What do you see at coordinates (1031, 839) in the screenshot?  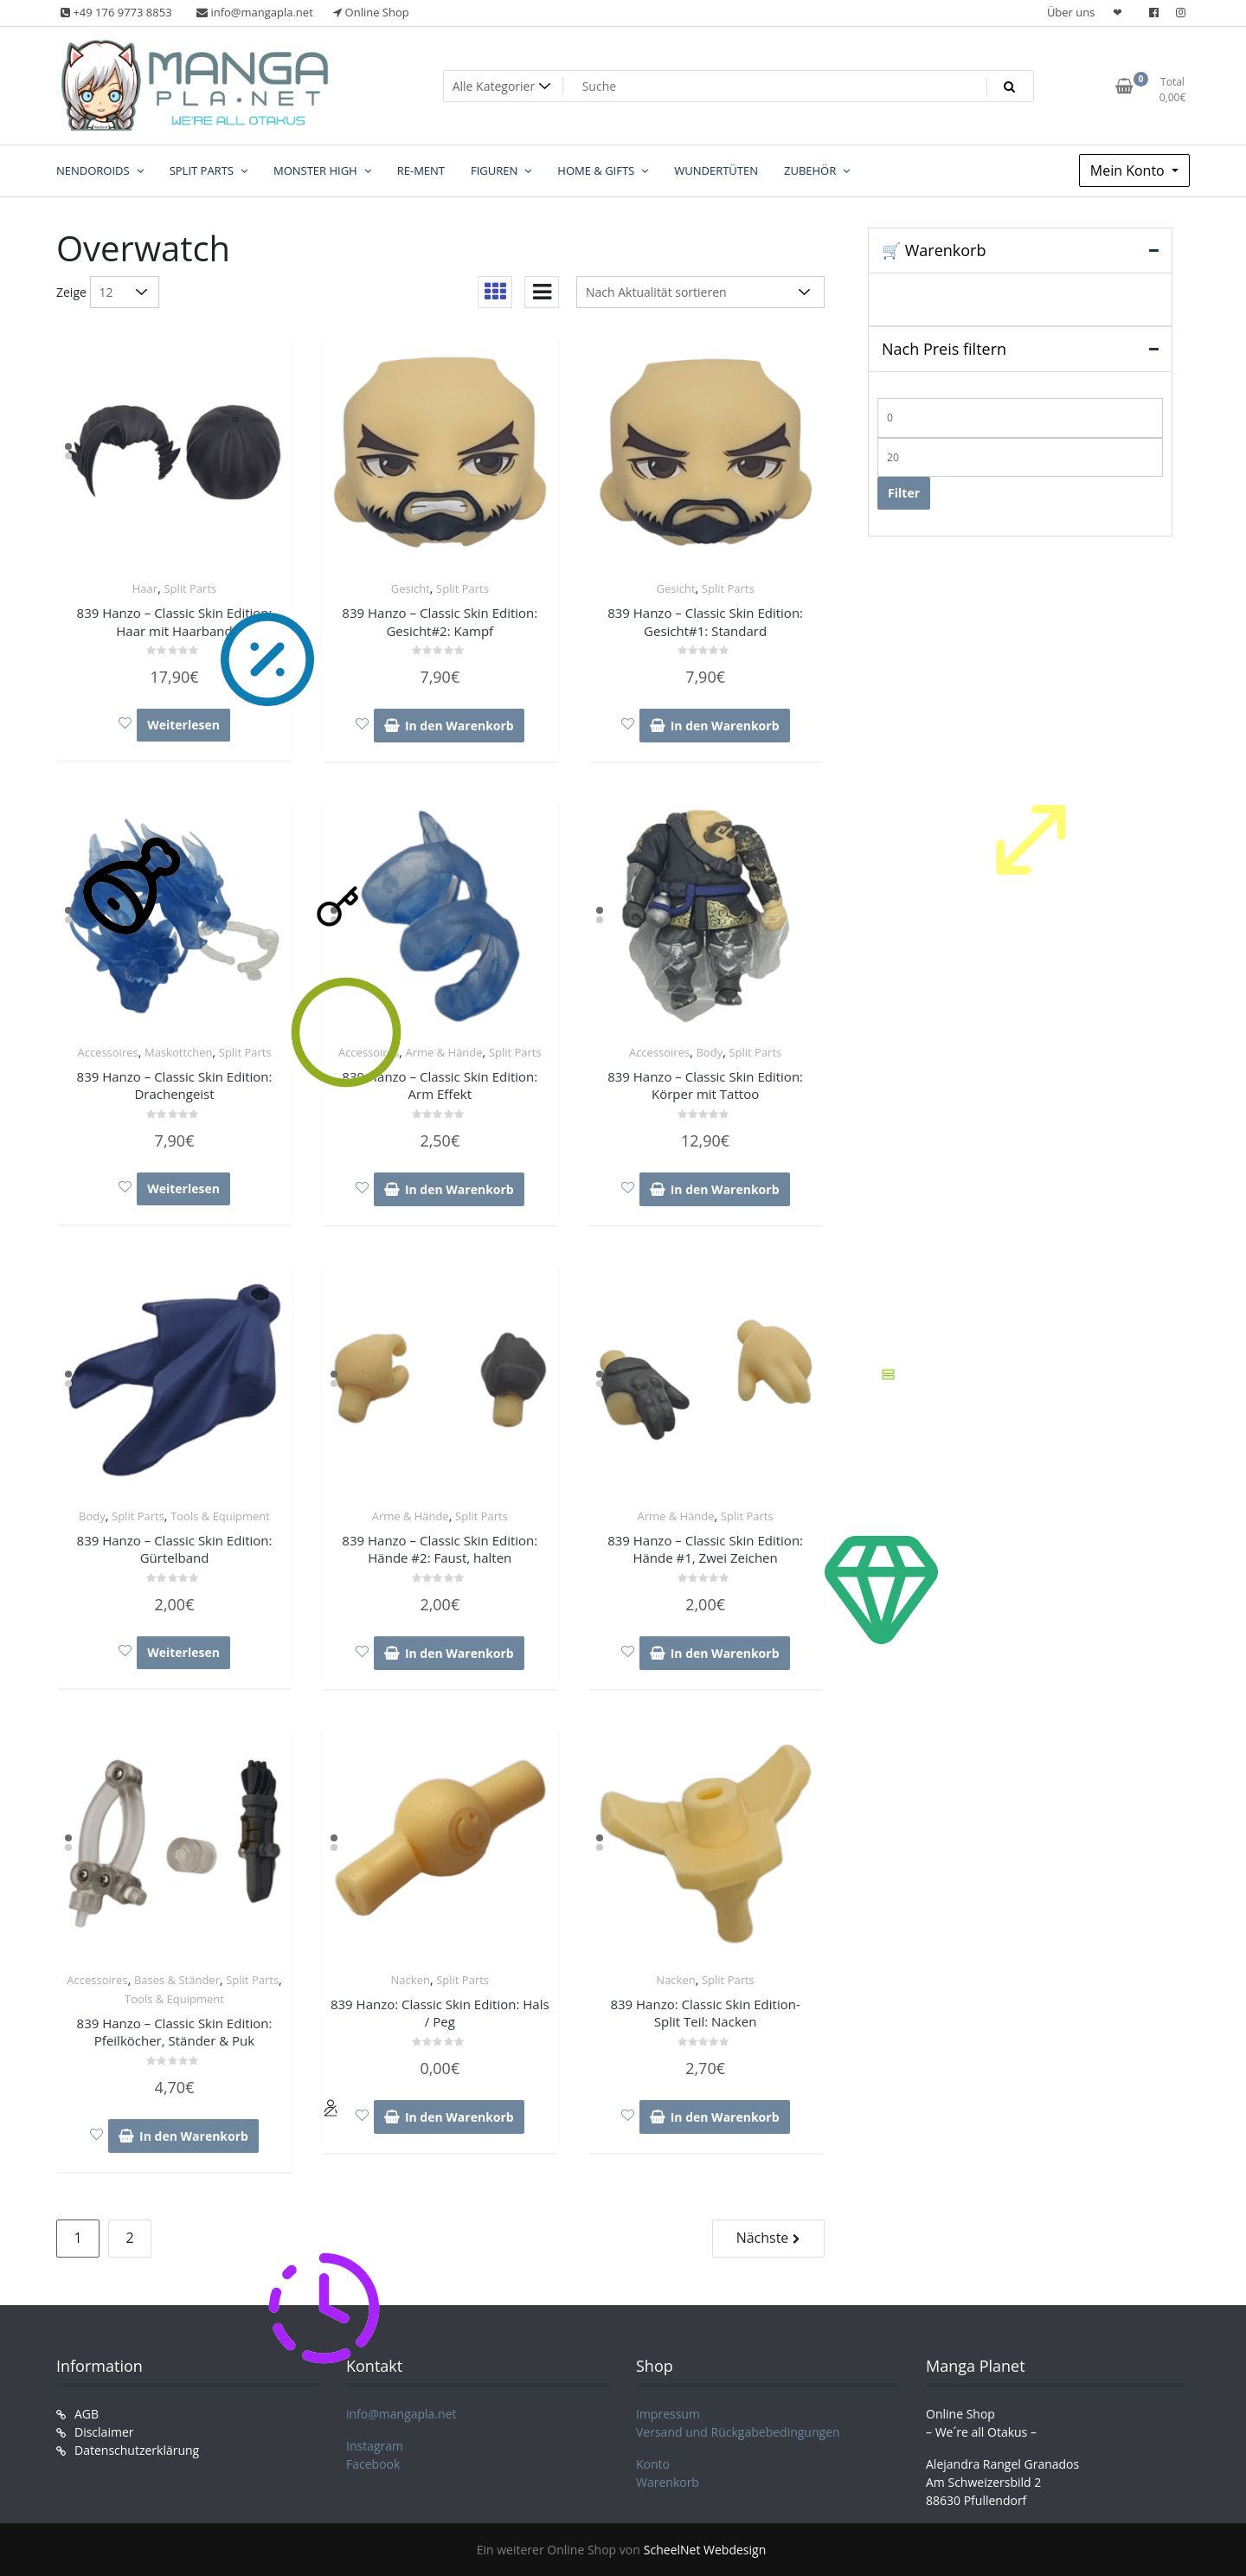 I see `resize window diagonally` at bounding box center [1031, 839].